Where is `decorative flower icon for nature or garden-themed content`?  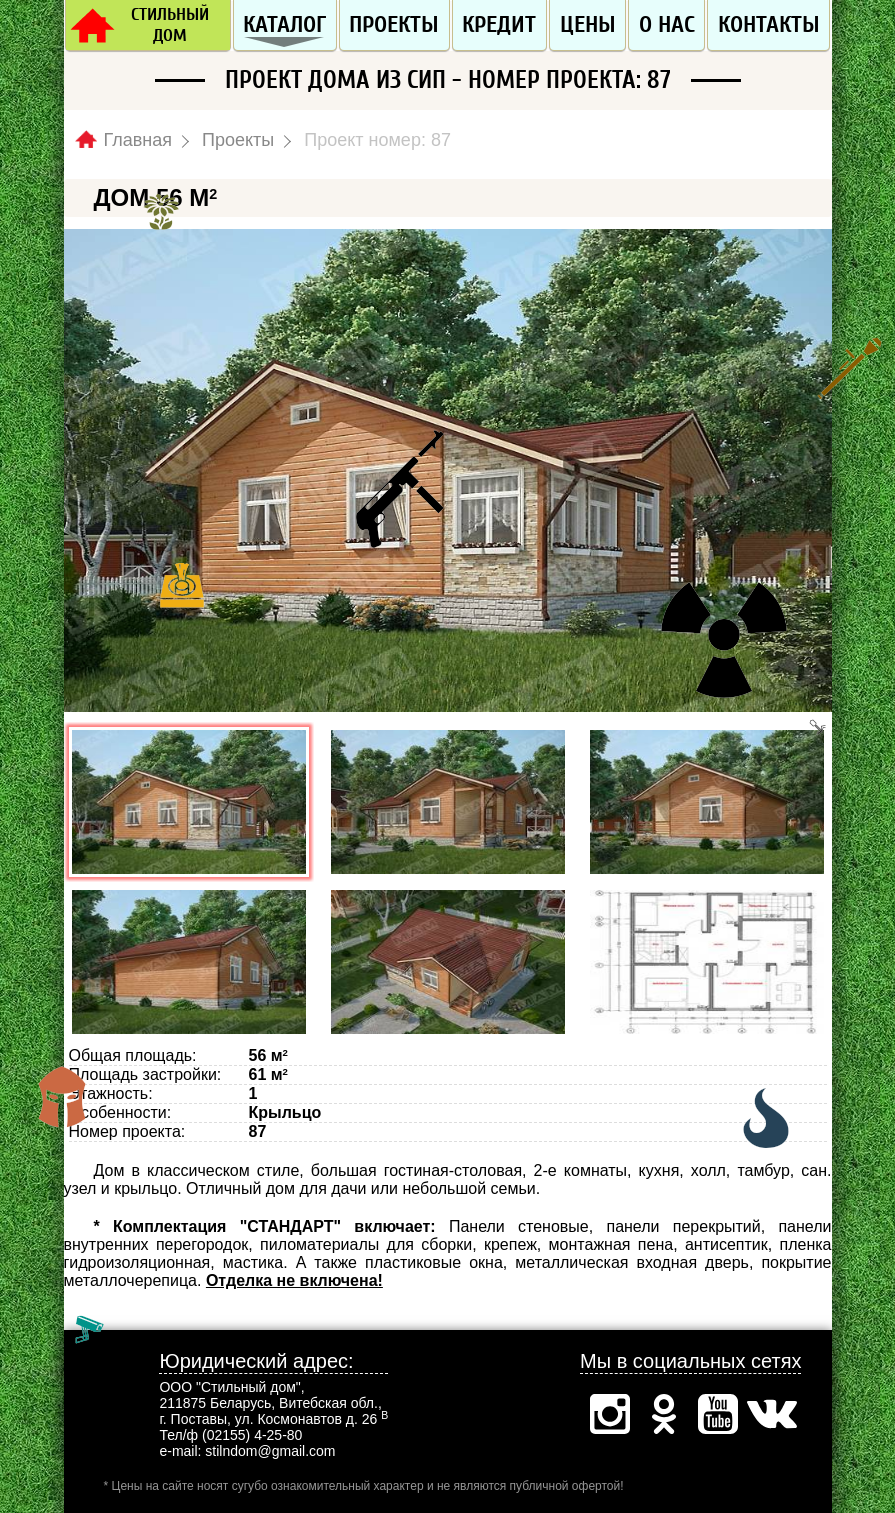 decorative flower icon for nature or garden-themed content is located at coordinates (161, 211).